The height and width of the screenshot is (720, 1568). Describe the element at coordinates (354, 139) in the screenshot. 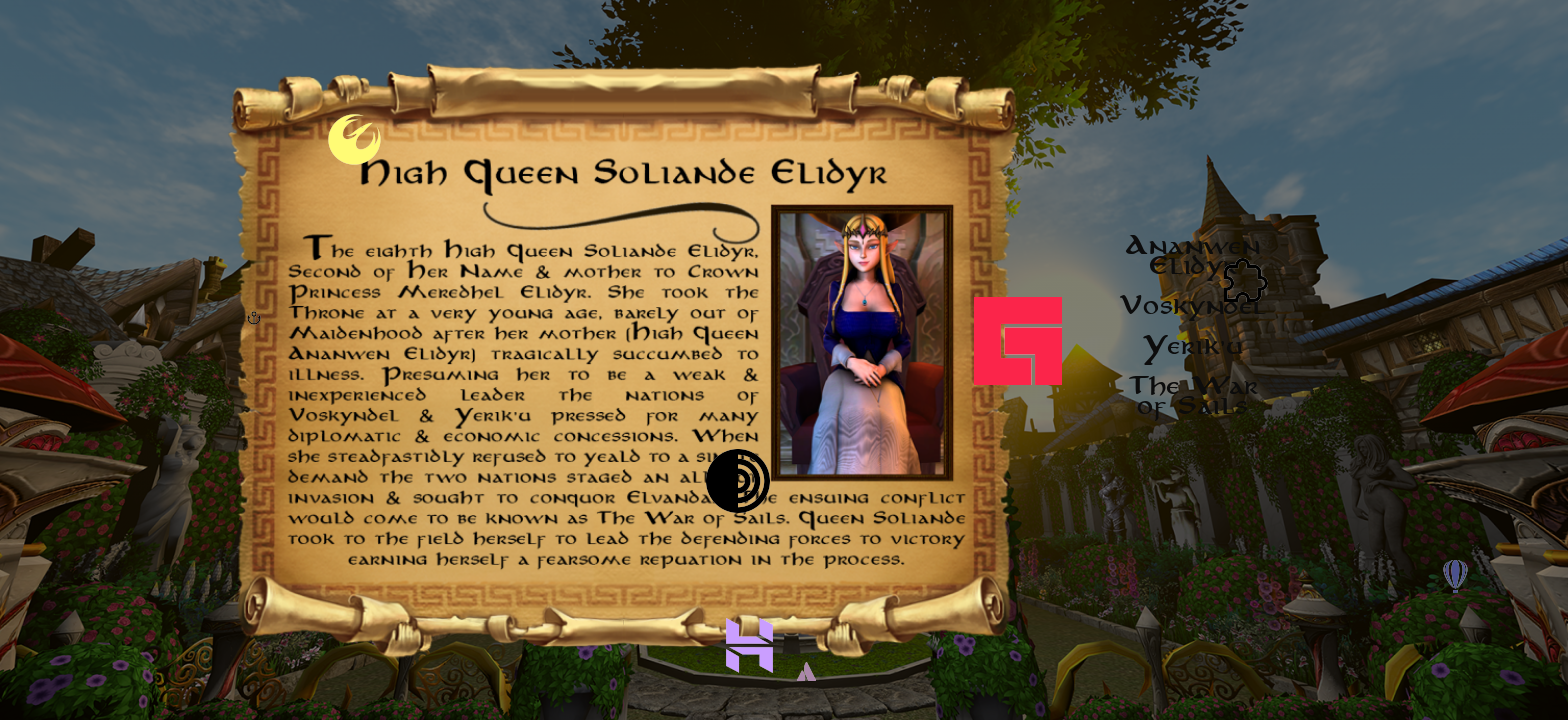

I see `phoenix squadron logo from star wars rebels` at that location.